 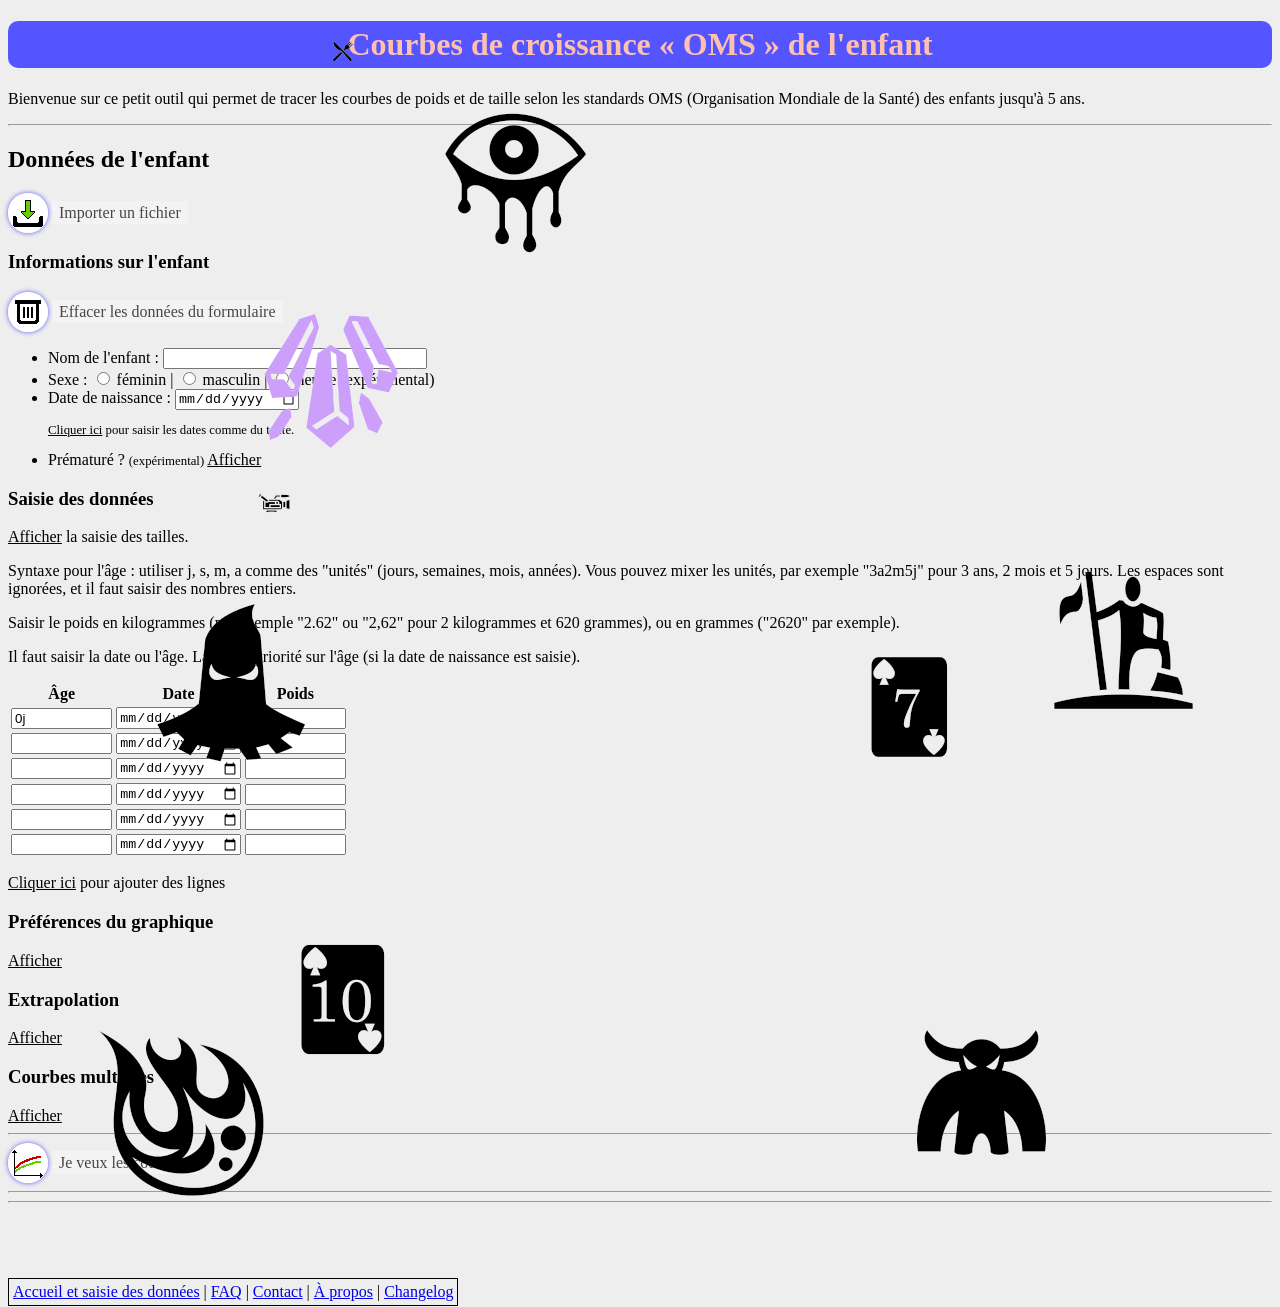 What do you see at coordinates (909, 707) in the screenshot?
I see `seven of spades playing card` at bounding box center [909, 707].